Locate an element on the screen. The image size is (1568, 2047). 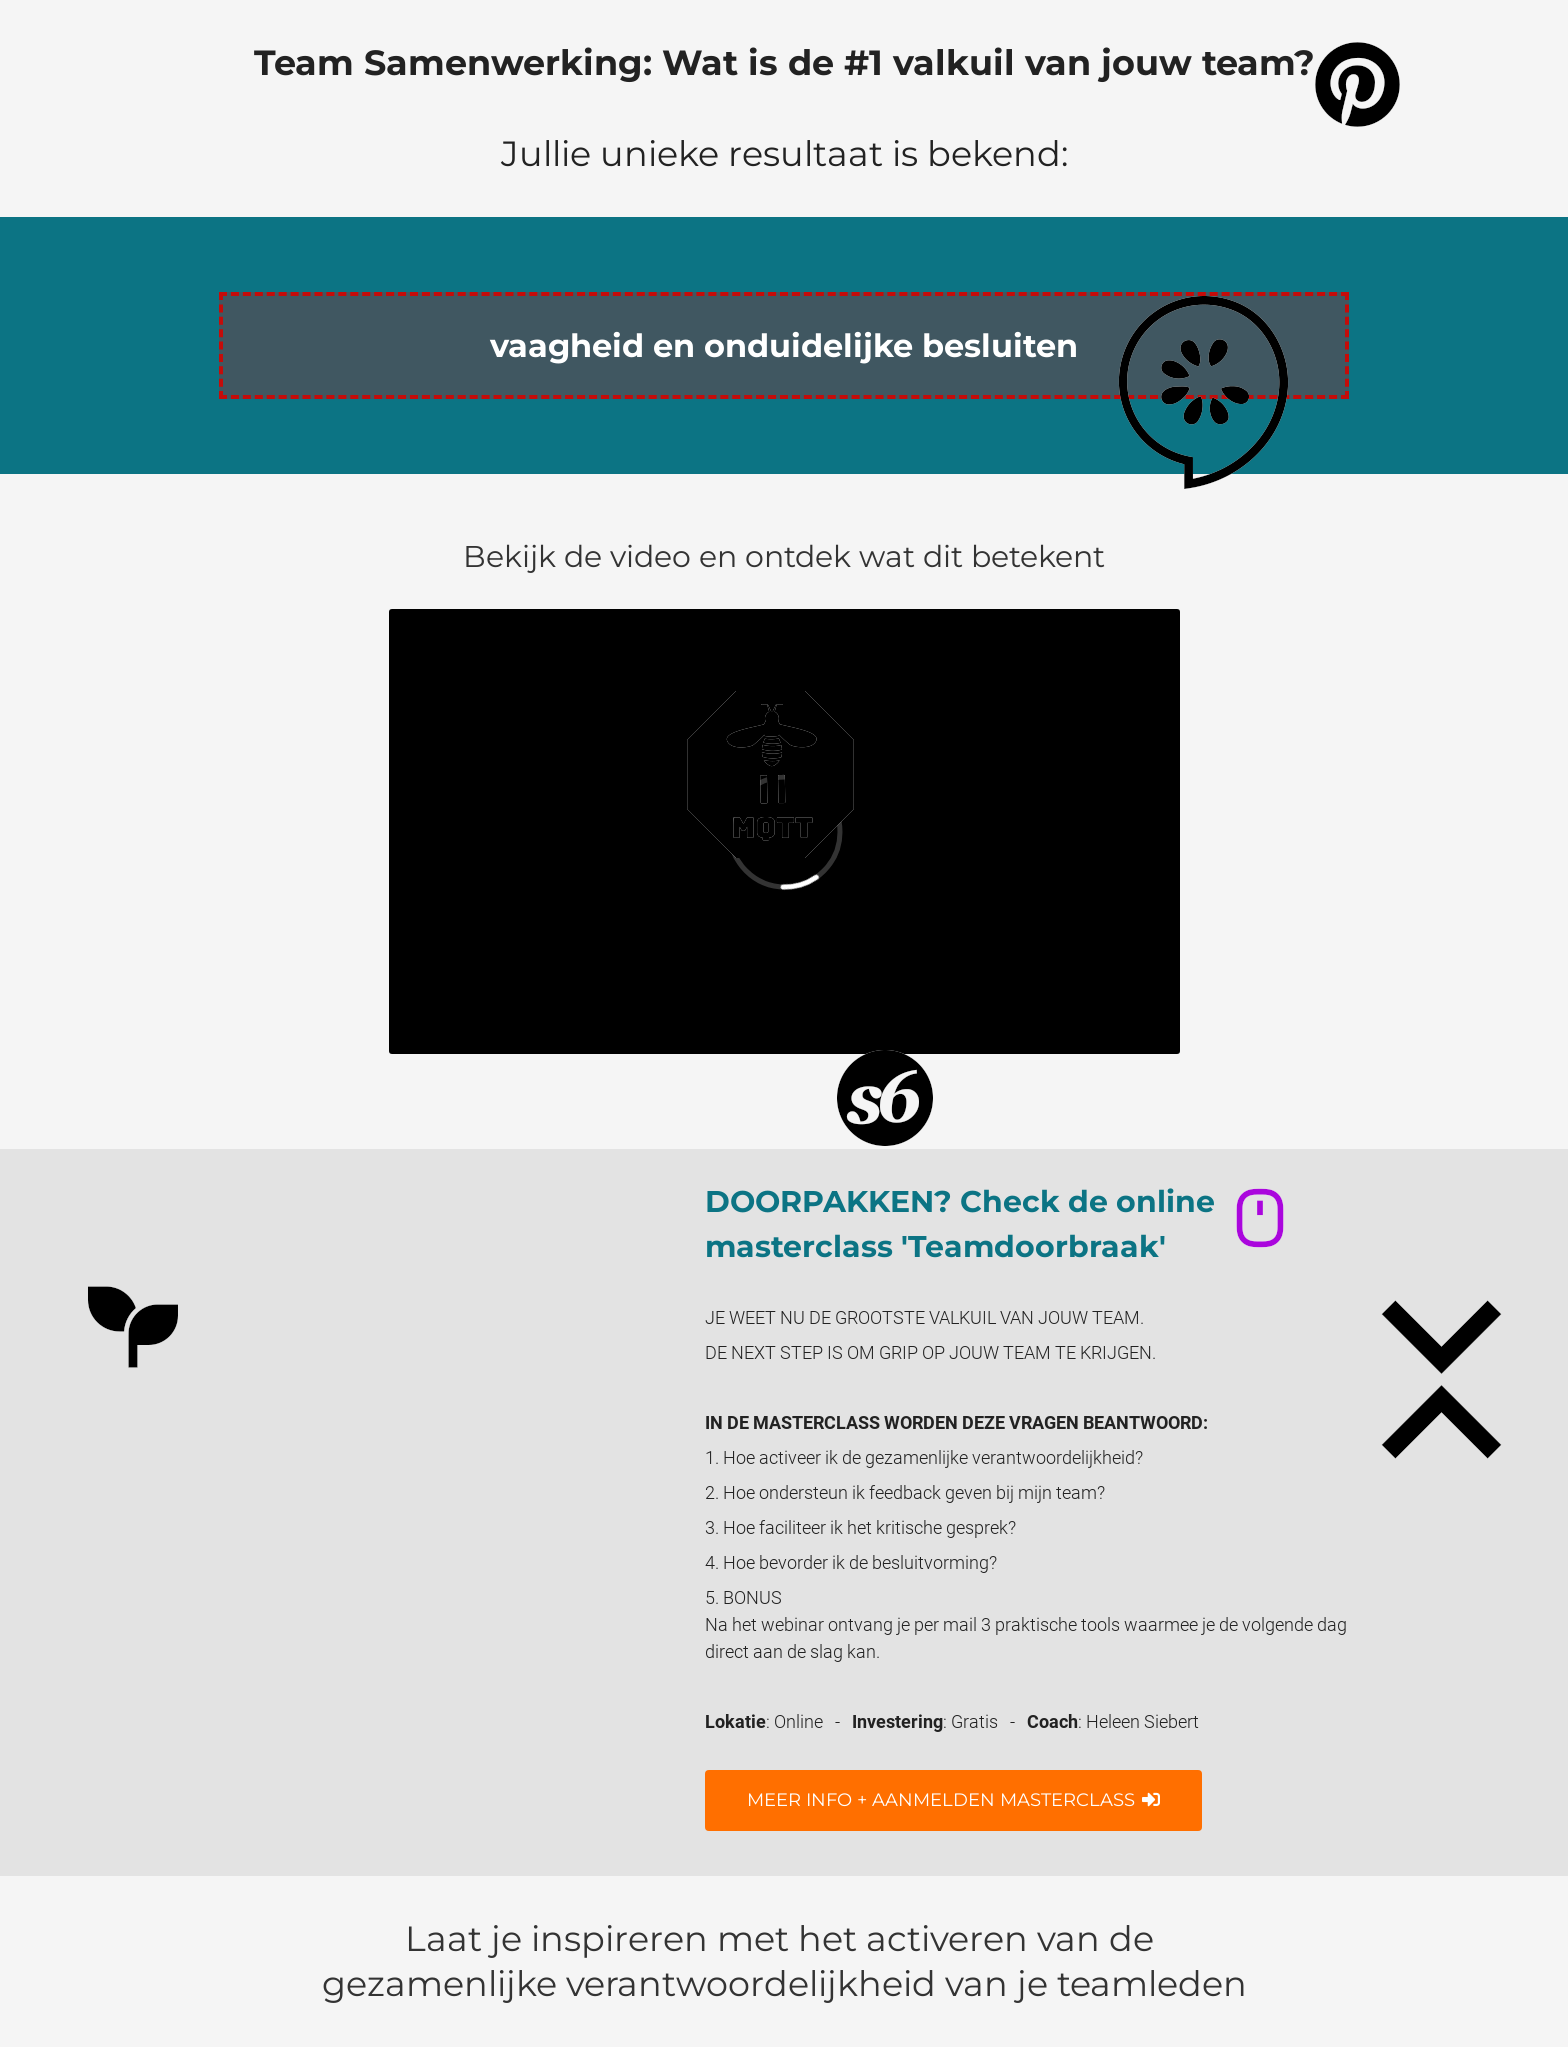
open zigbee2mqtt smart home integration settings is located at coordinates (770, 774).